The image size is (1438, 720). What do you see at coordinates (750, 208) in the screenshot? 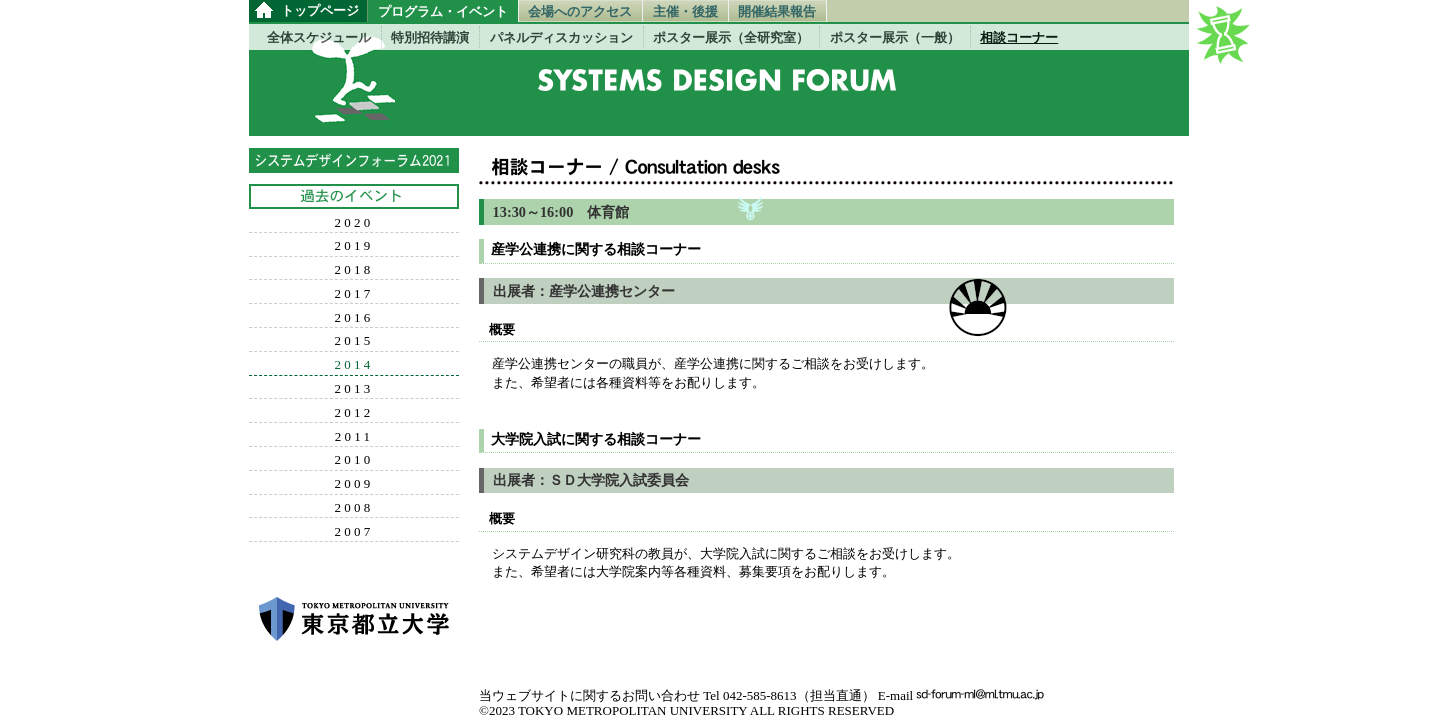
I see `faction or guild emblem in a game interface` at bounding box center [750, 208].